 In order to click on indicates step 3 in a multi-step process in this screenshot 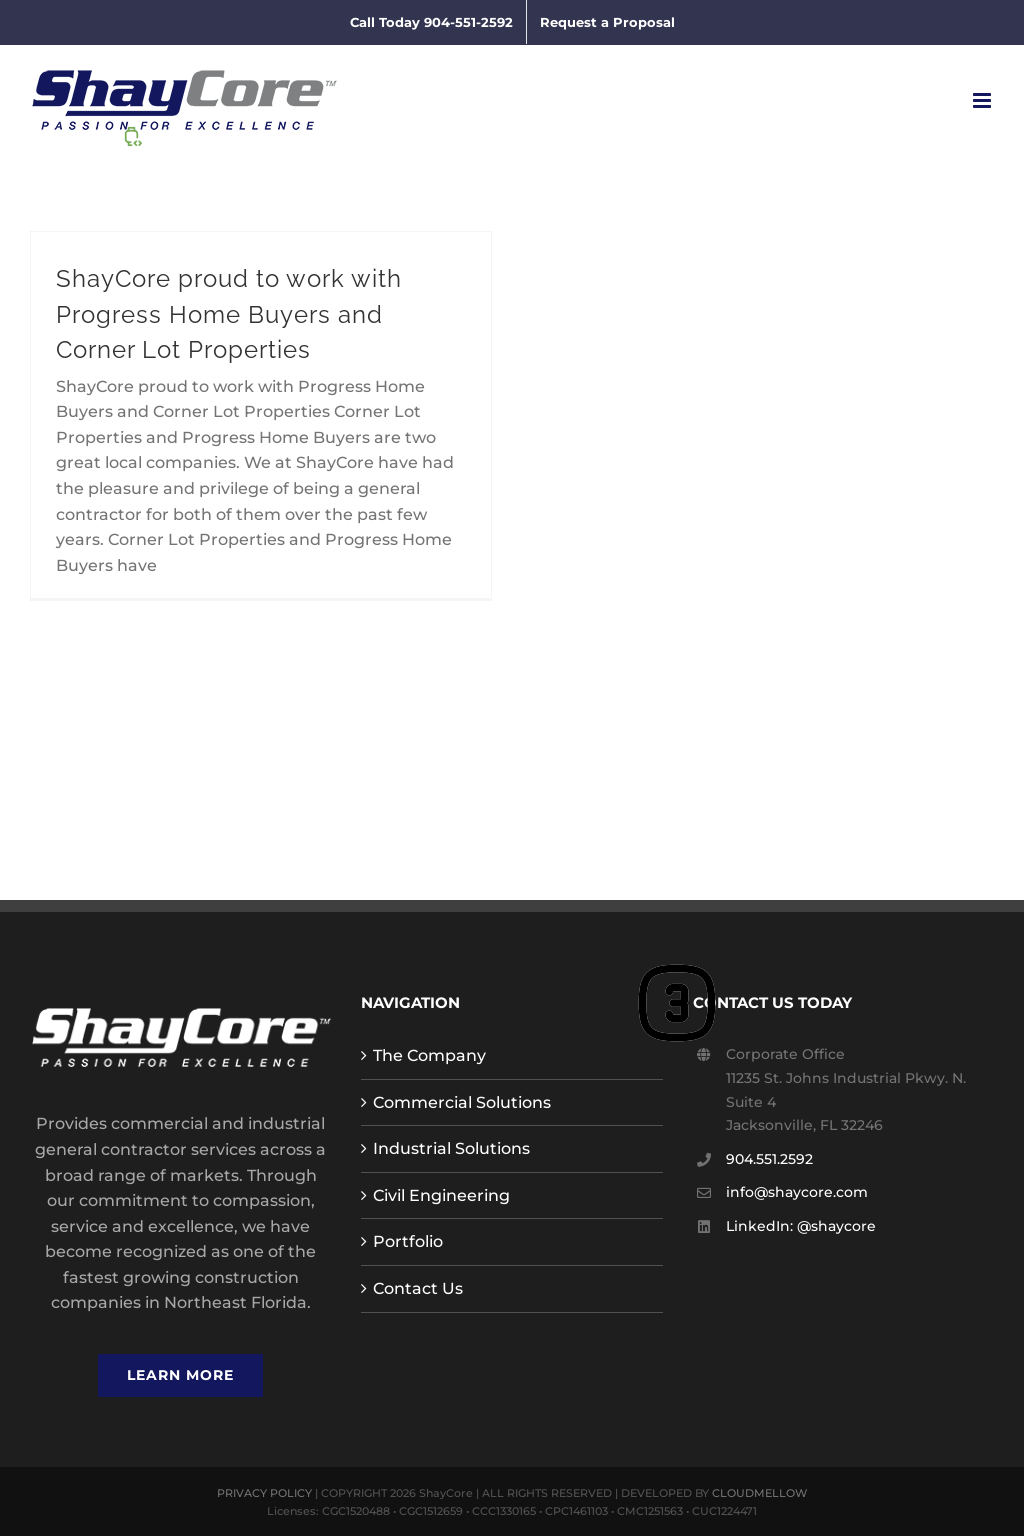, I will do `click(677, 1003)`.